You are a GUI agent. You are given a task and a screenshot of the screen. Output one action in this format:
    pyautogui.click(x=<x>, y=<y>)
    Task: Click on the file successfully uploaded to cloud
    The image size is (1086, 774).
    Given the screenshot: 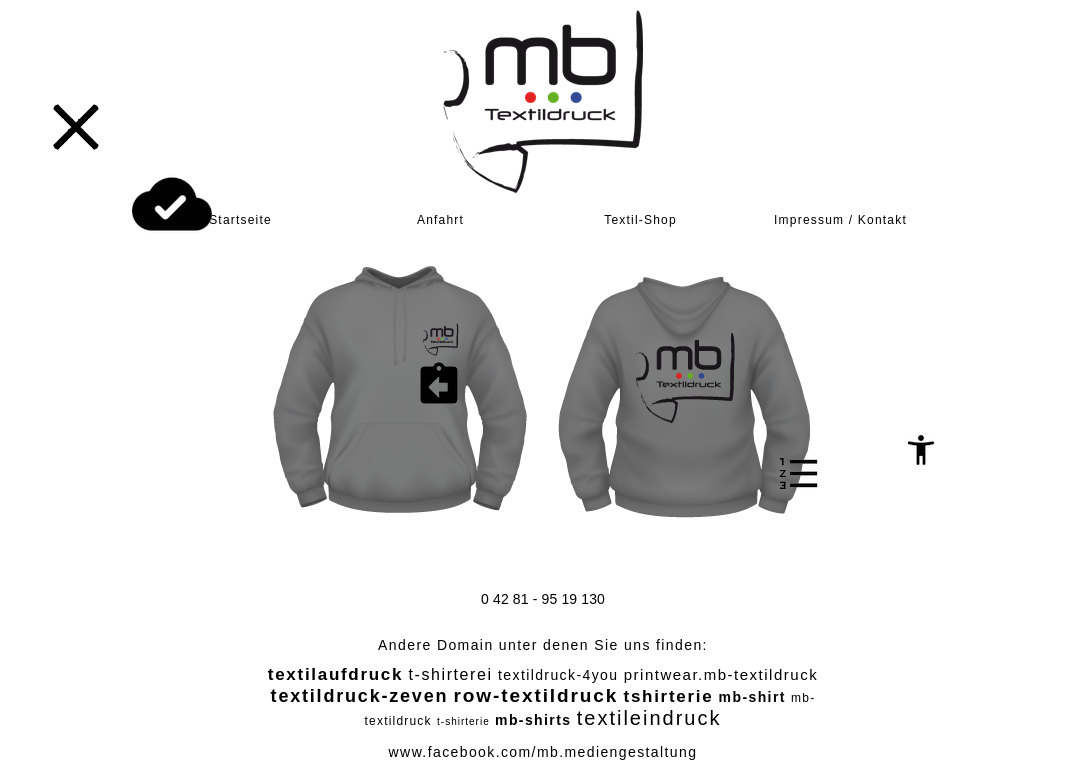 What is the action you would take?
    pyautogui.click(x=172, y=204)
    